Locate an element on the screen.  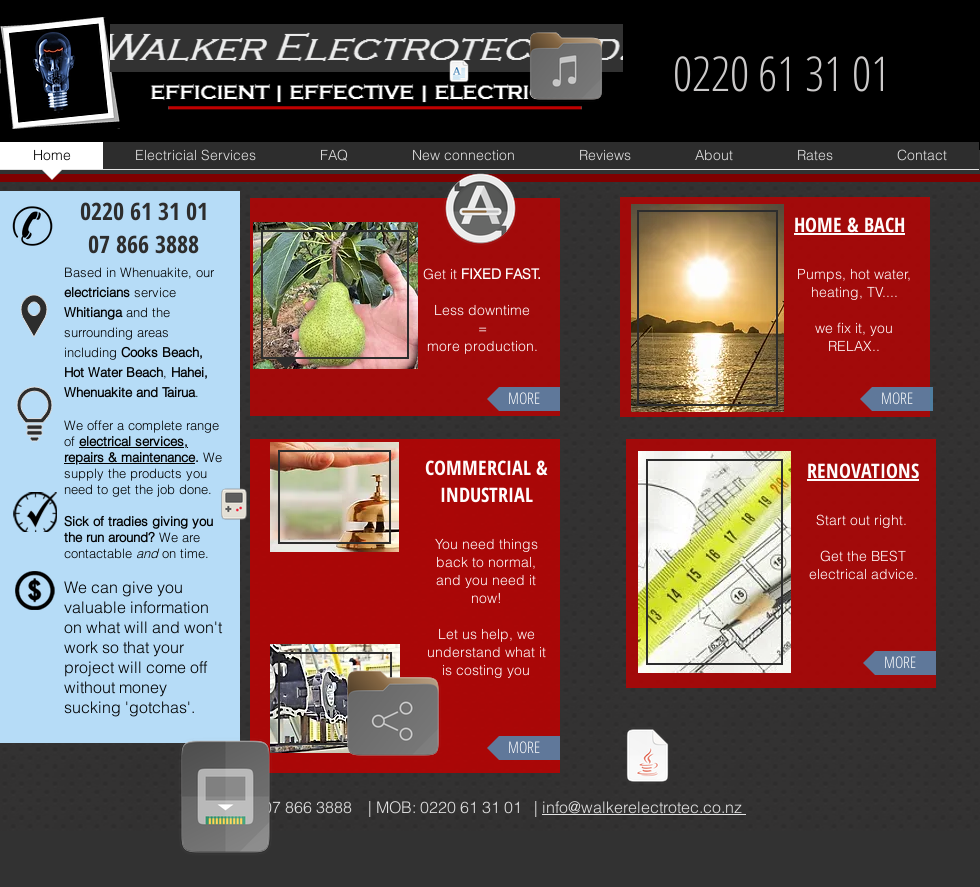
check for available software updates is located at coordinates (480, 208).